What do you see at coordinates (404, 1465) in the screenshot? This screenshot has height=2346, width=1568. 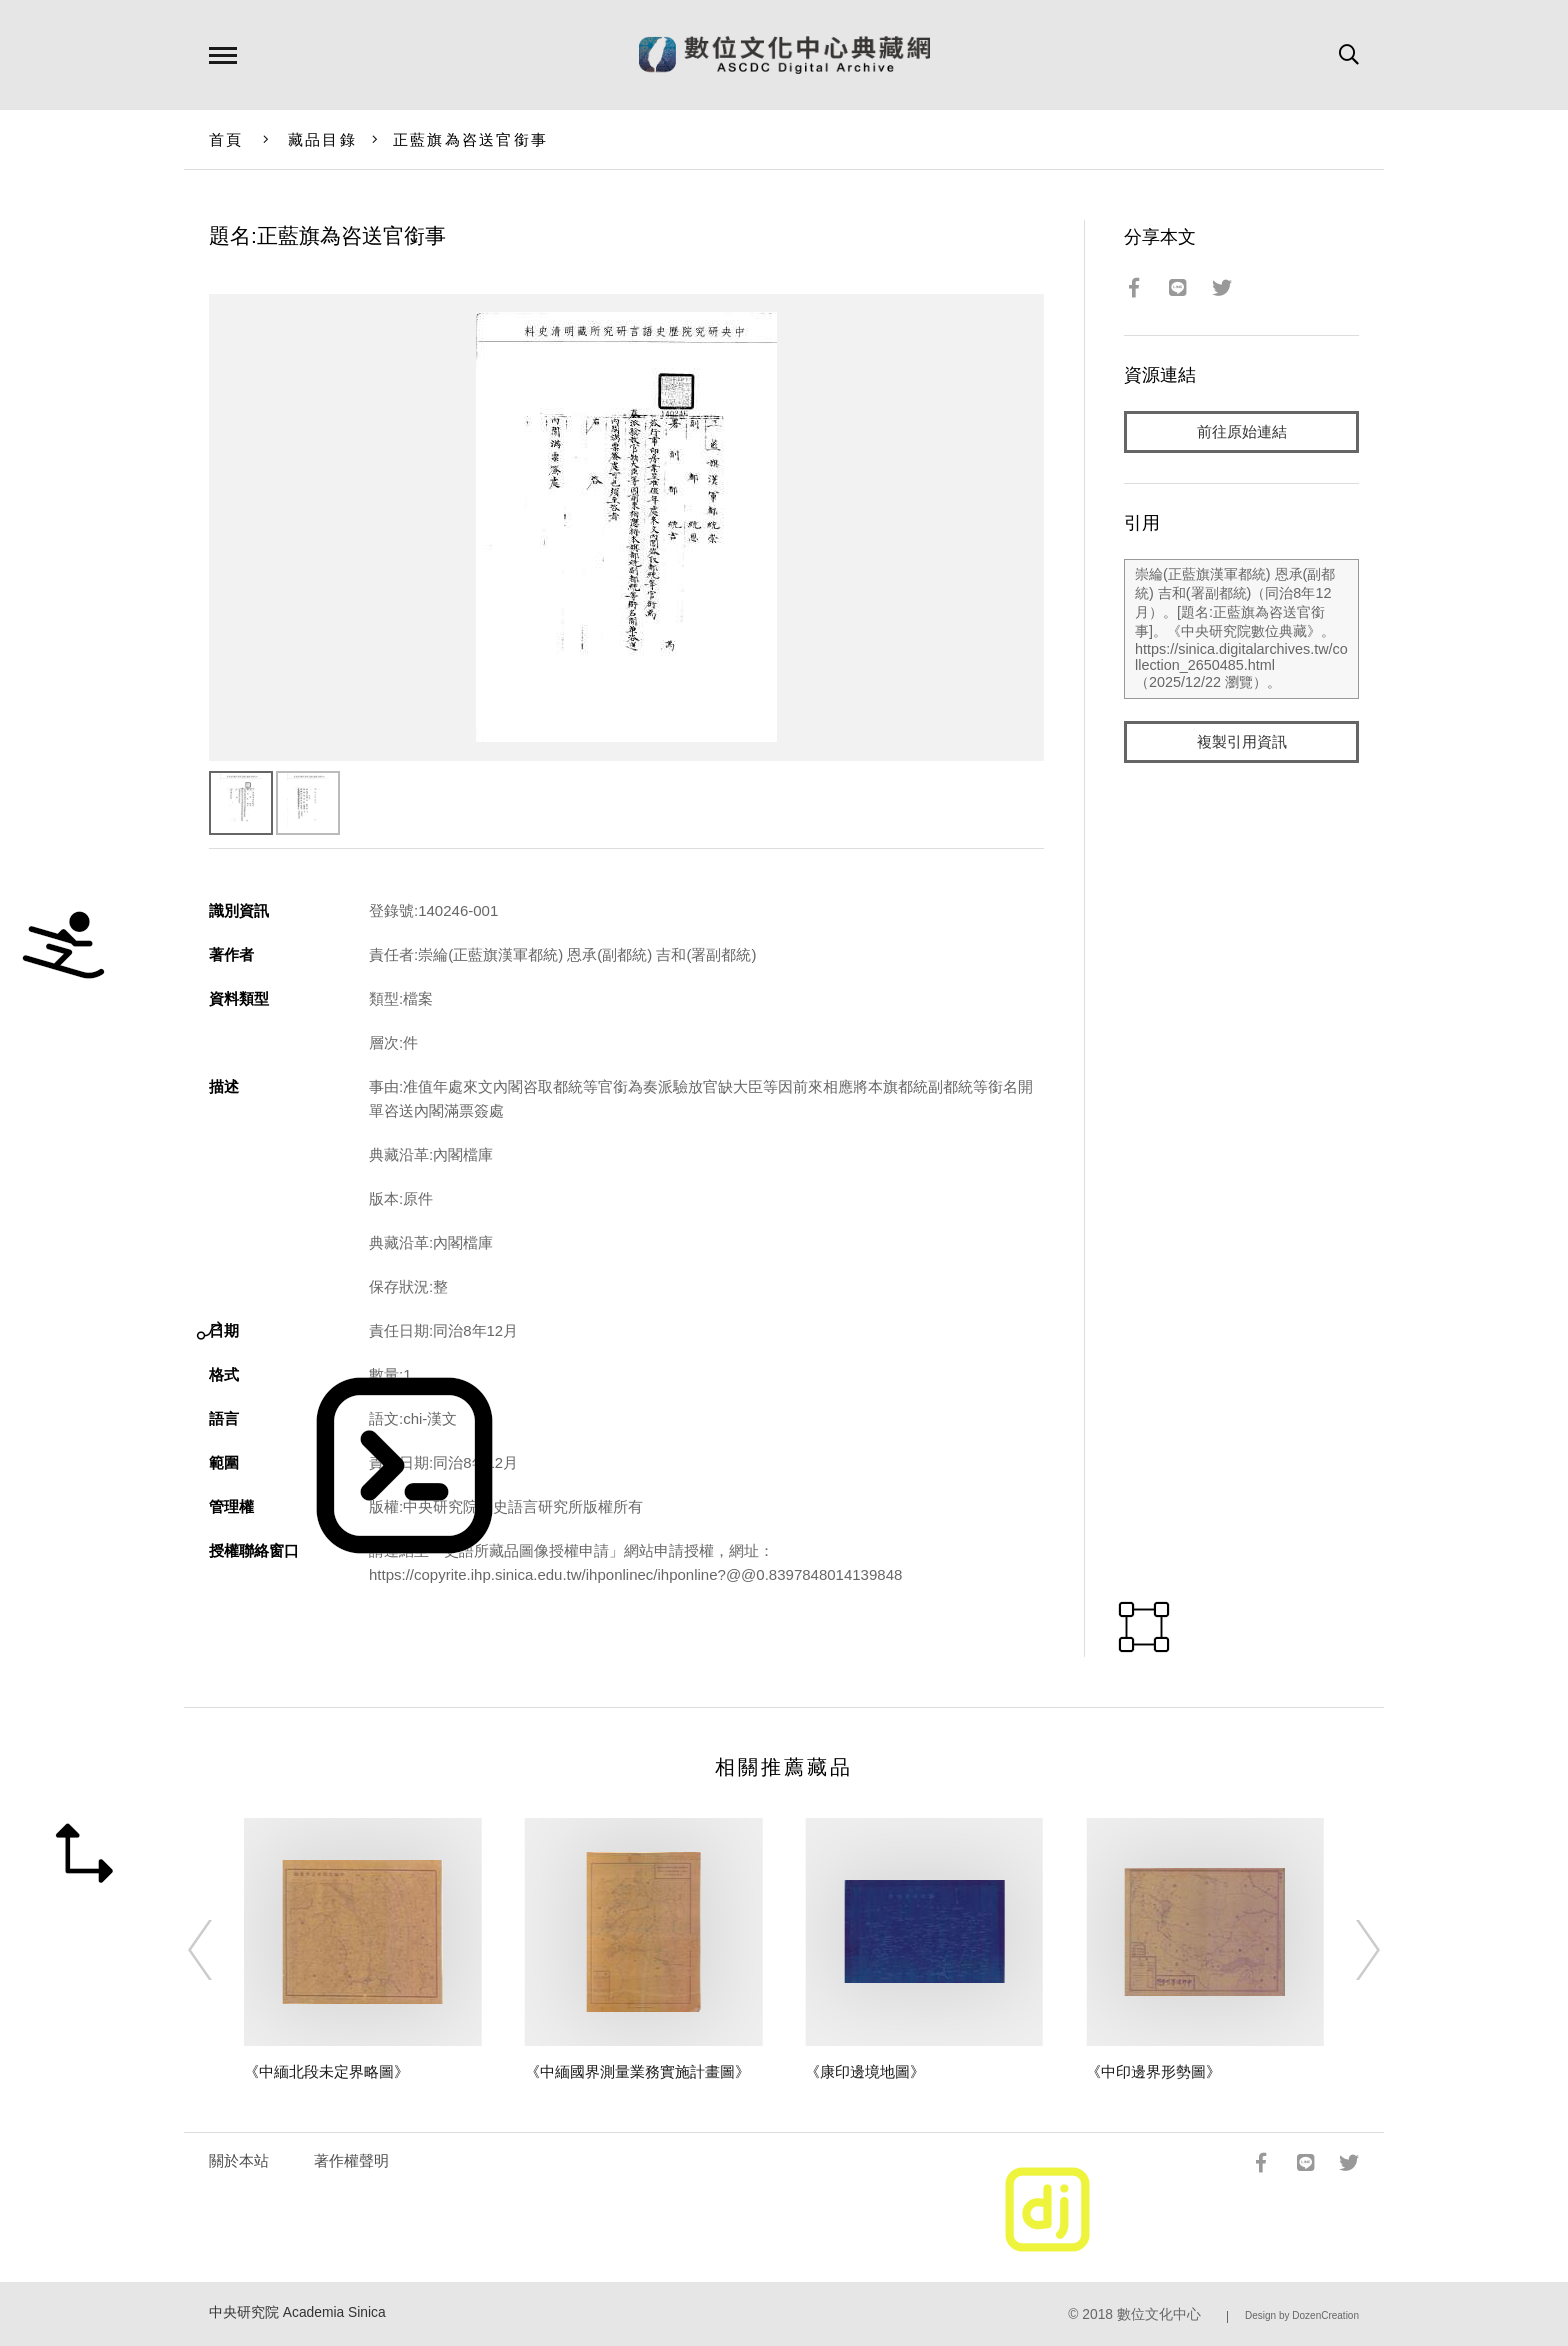 I see `tabler icons brand logo` at bounding box center [404, 1465].